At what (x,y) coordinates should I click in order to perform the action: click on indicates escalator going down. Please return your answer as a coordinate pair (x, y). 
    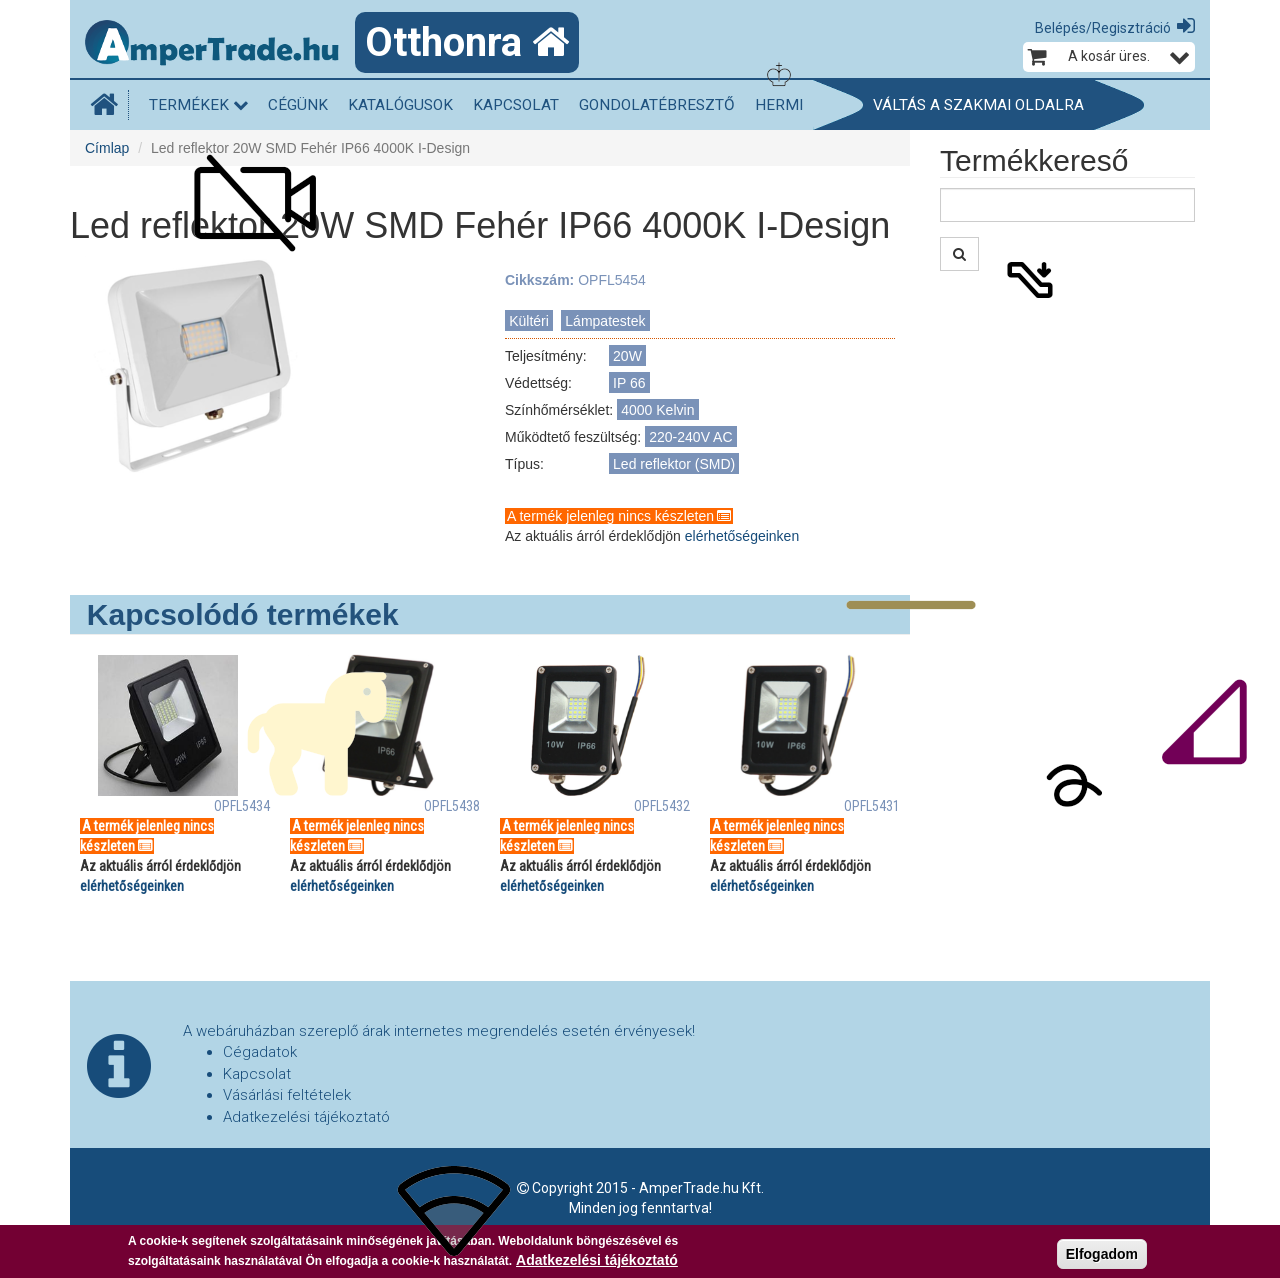
    Looking at the image, I should click on (1030, 280).